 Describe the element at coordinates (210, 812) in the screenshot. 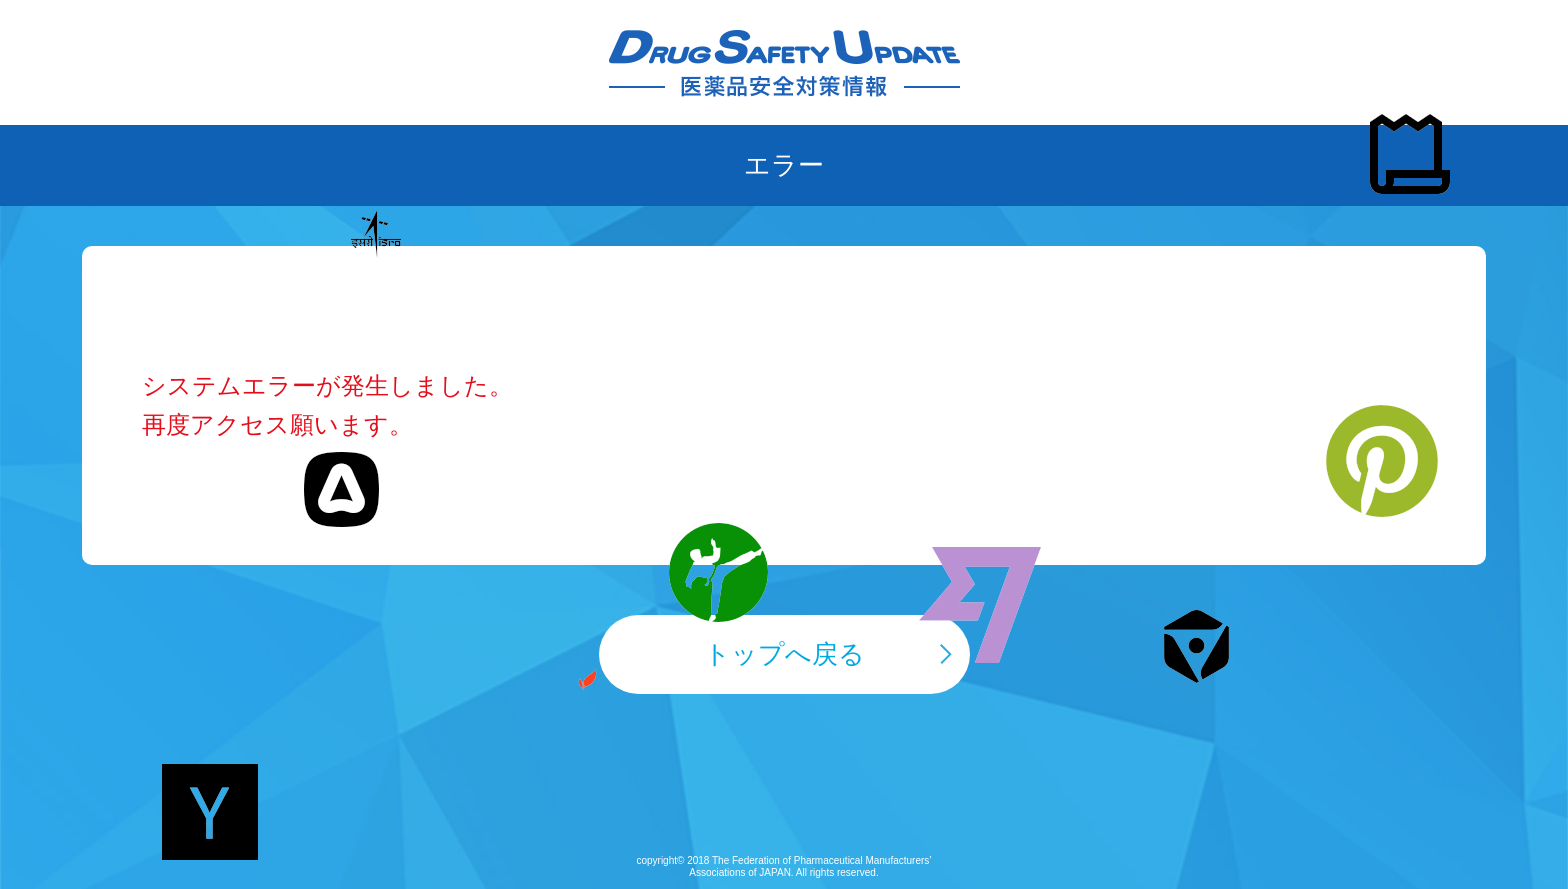

I see `visit Y Combinator website` at that location.